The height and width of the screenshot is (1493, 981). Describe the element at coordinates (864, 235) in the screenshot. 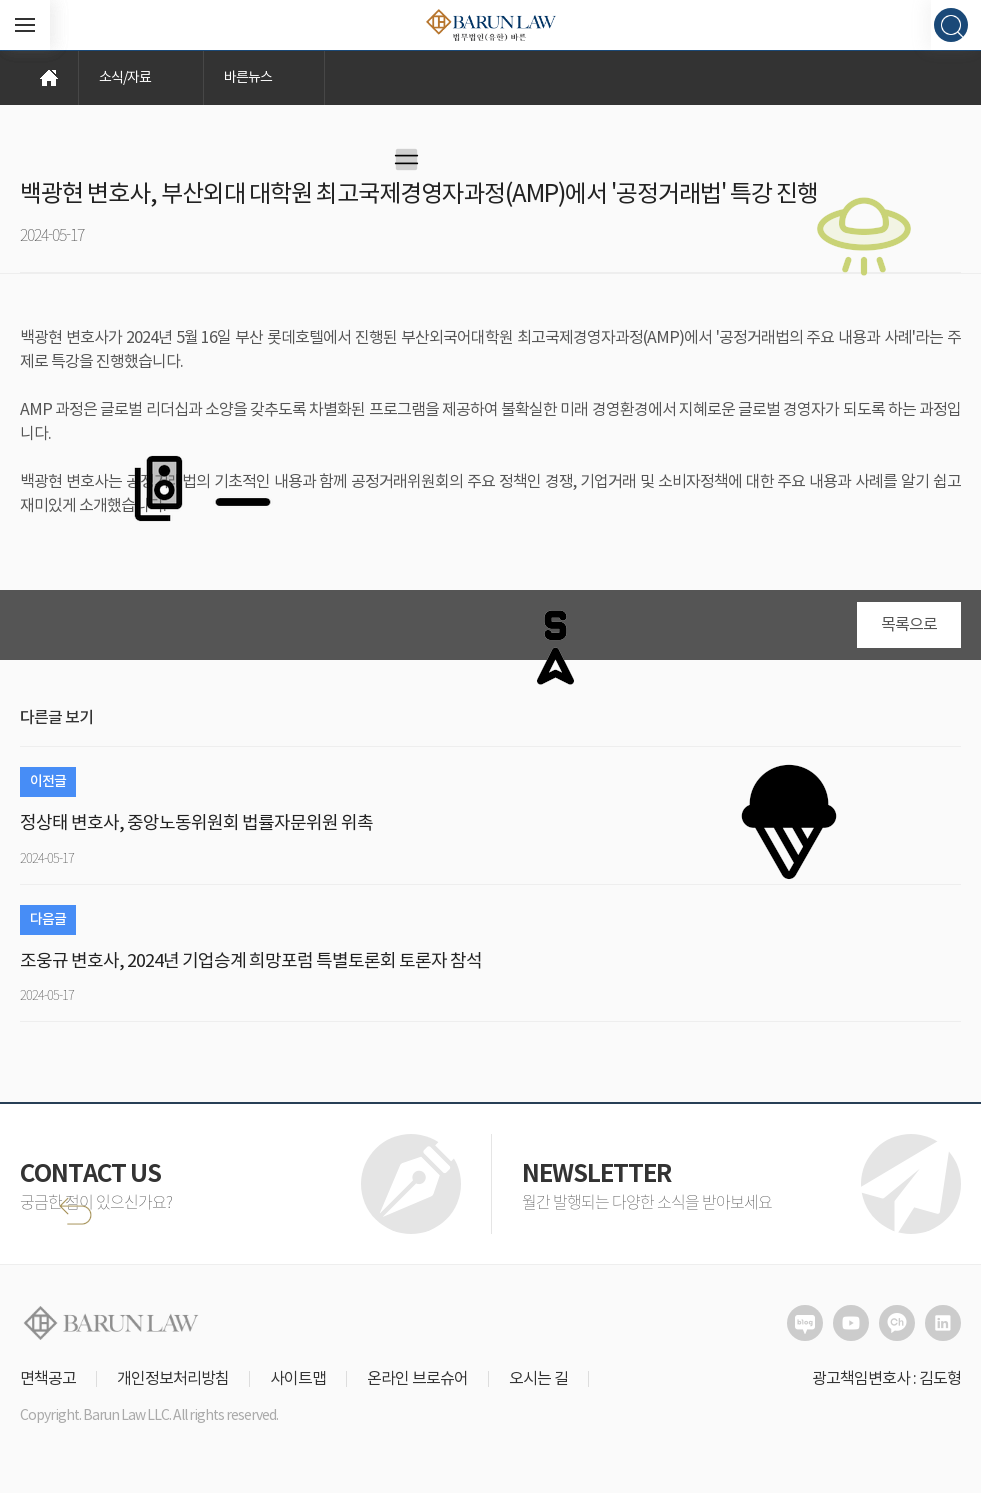

I see `access sci-fi or space-themed content` at that location.